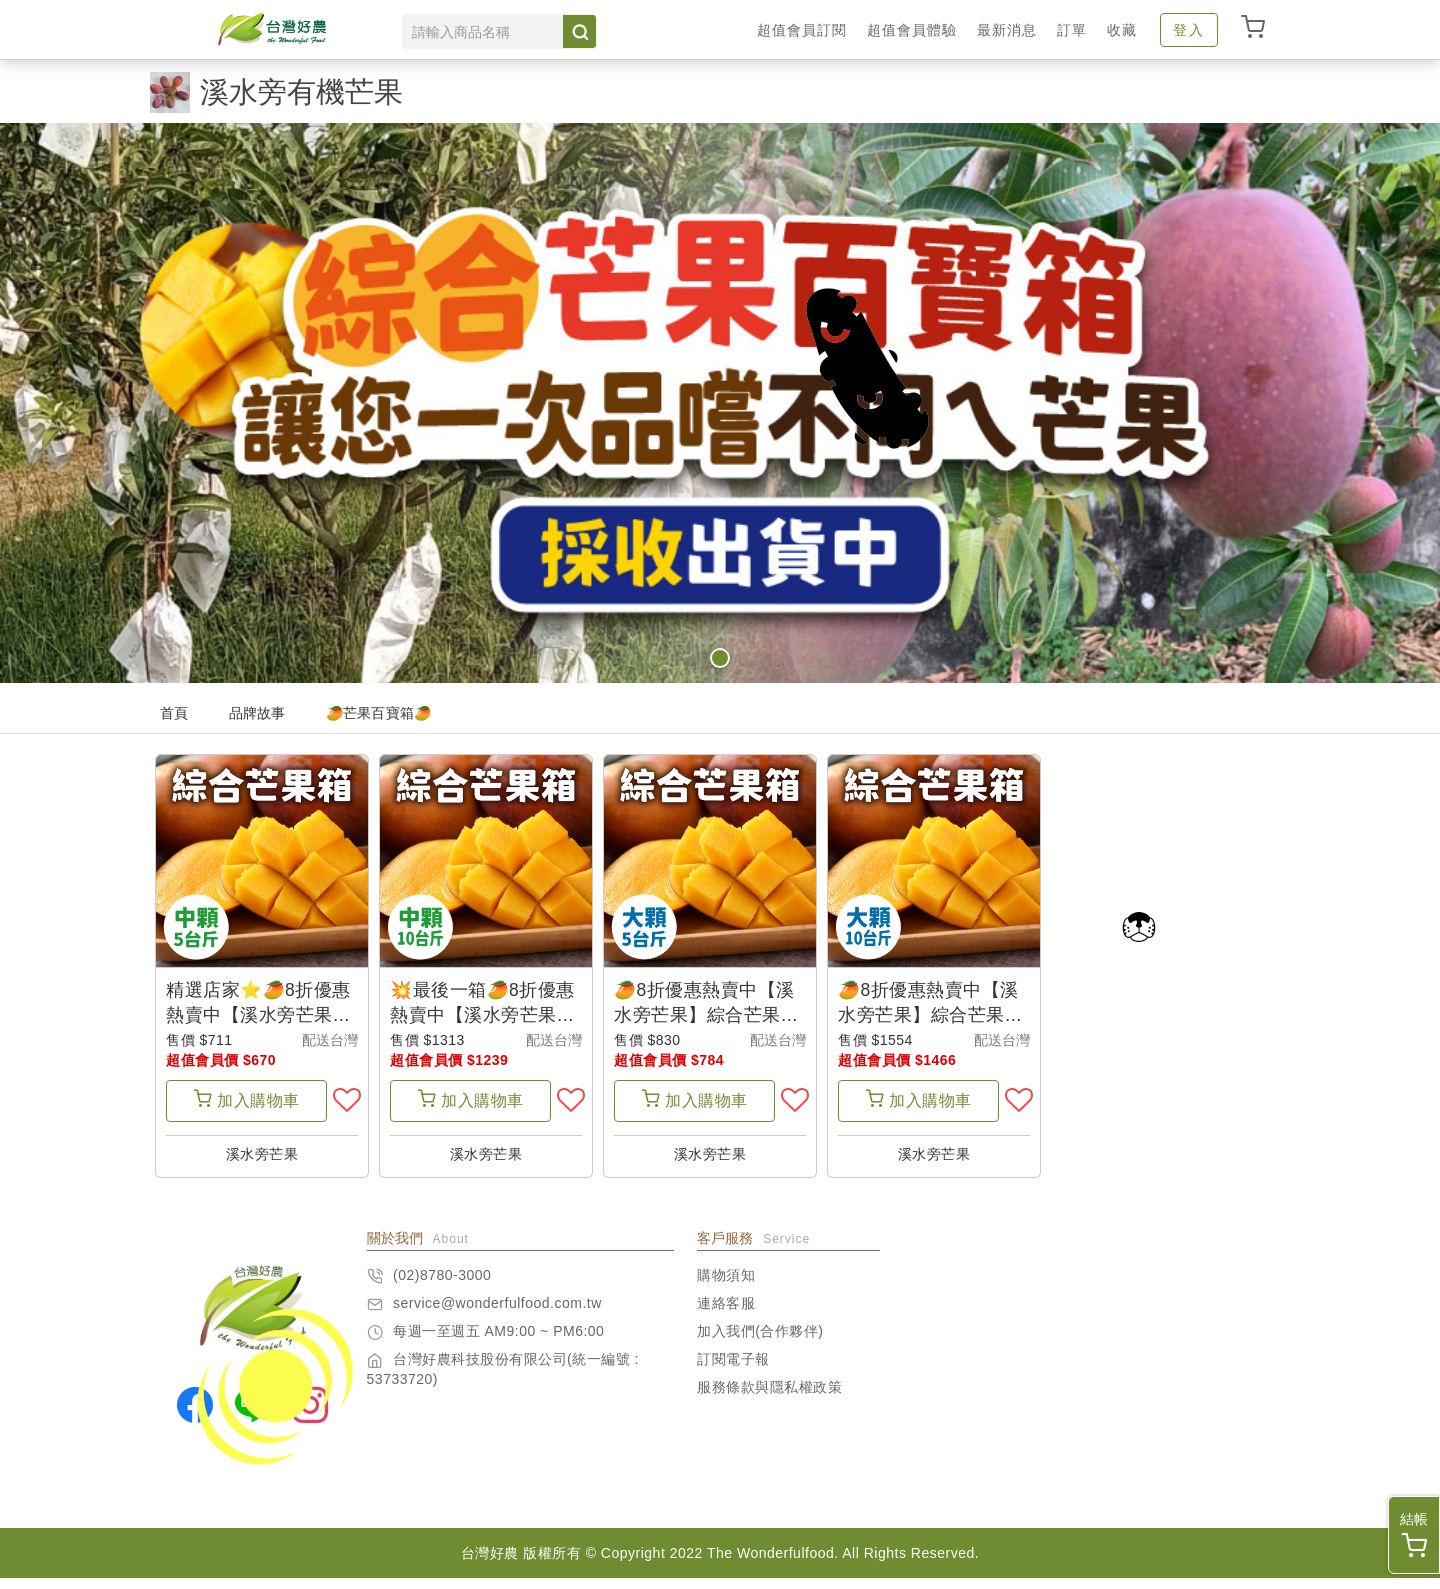 The width and height of the screenshot is (1440, 1589). What do you see at coordinates (867, 368) in the screenshot?
I see `select pickle as a food item or ingredient` at bounding box center [867, 368].